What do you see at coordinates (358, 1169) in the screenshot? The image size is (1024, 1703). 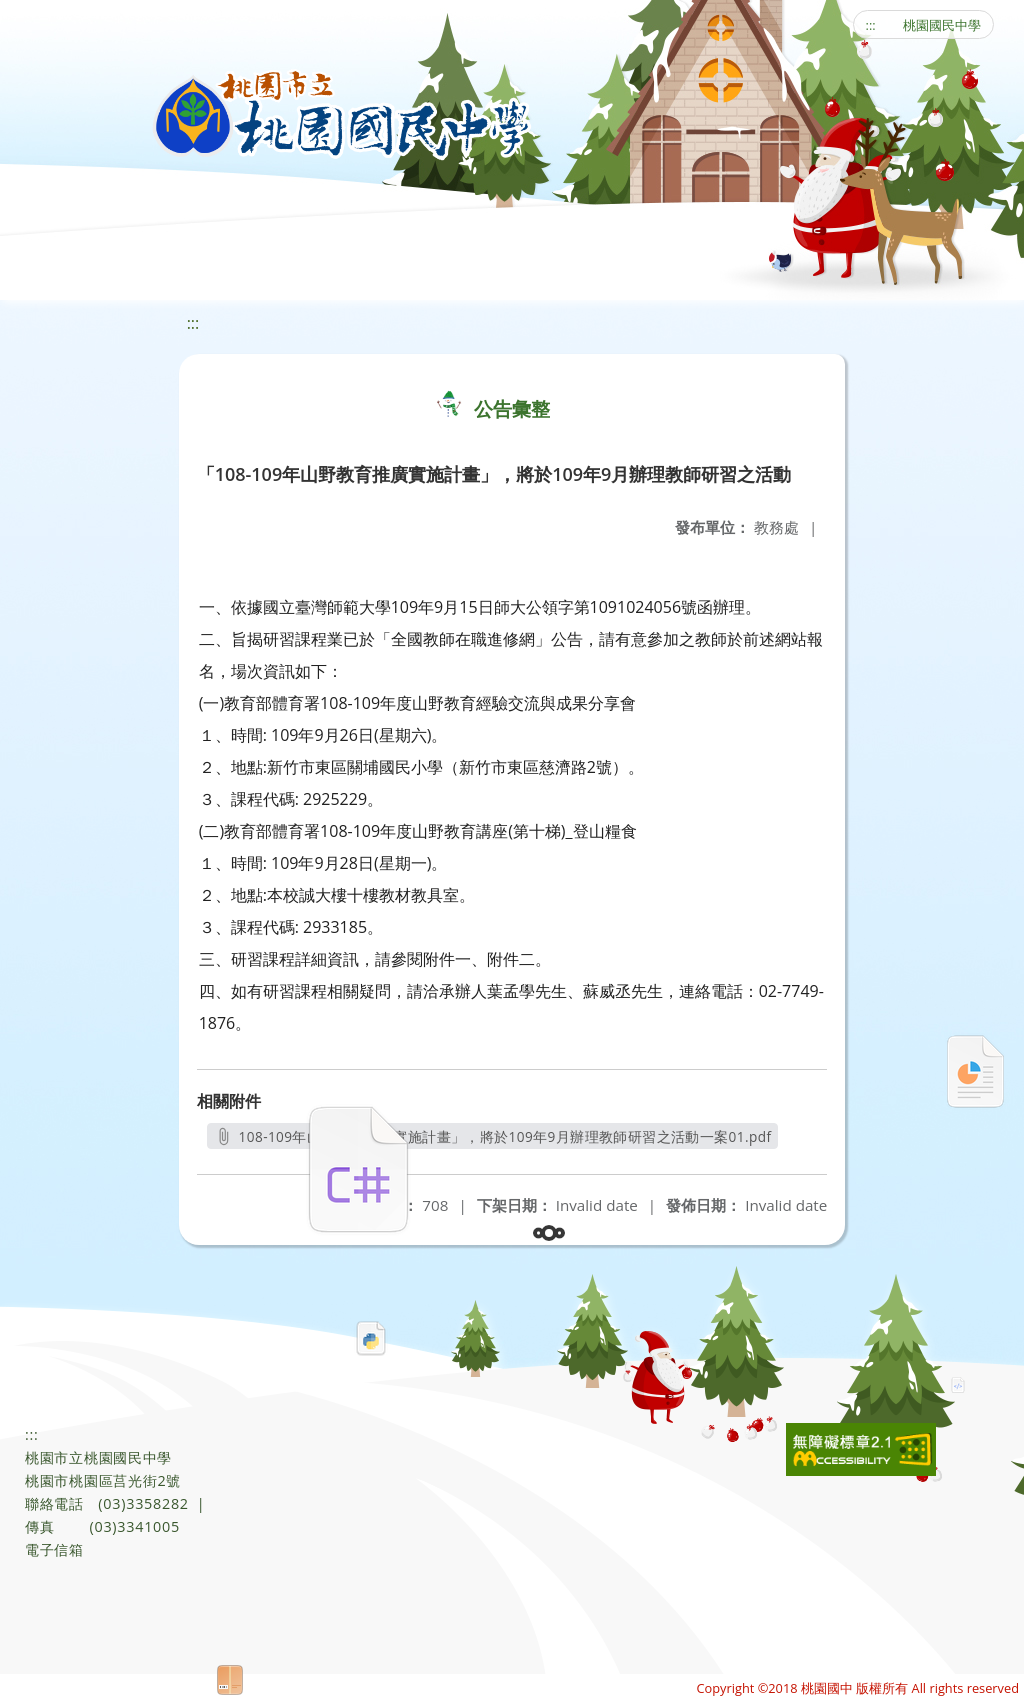 I see `a C# source code file` at bounding box center [358, 1169].